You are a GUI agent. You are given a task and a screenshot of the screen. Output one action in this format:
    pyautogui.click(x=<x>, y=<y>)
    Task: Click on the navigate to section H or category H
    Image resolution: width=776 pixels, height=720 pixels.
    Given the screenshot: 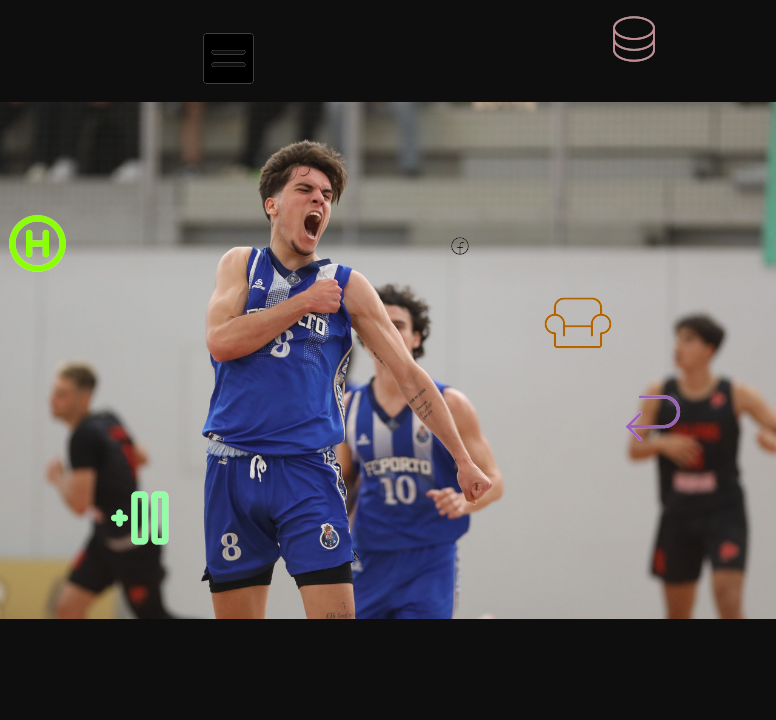 What is the action you would take?
    pyautogui.click(x=37, y=243)
    